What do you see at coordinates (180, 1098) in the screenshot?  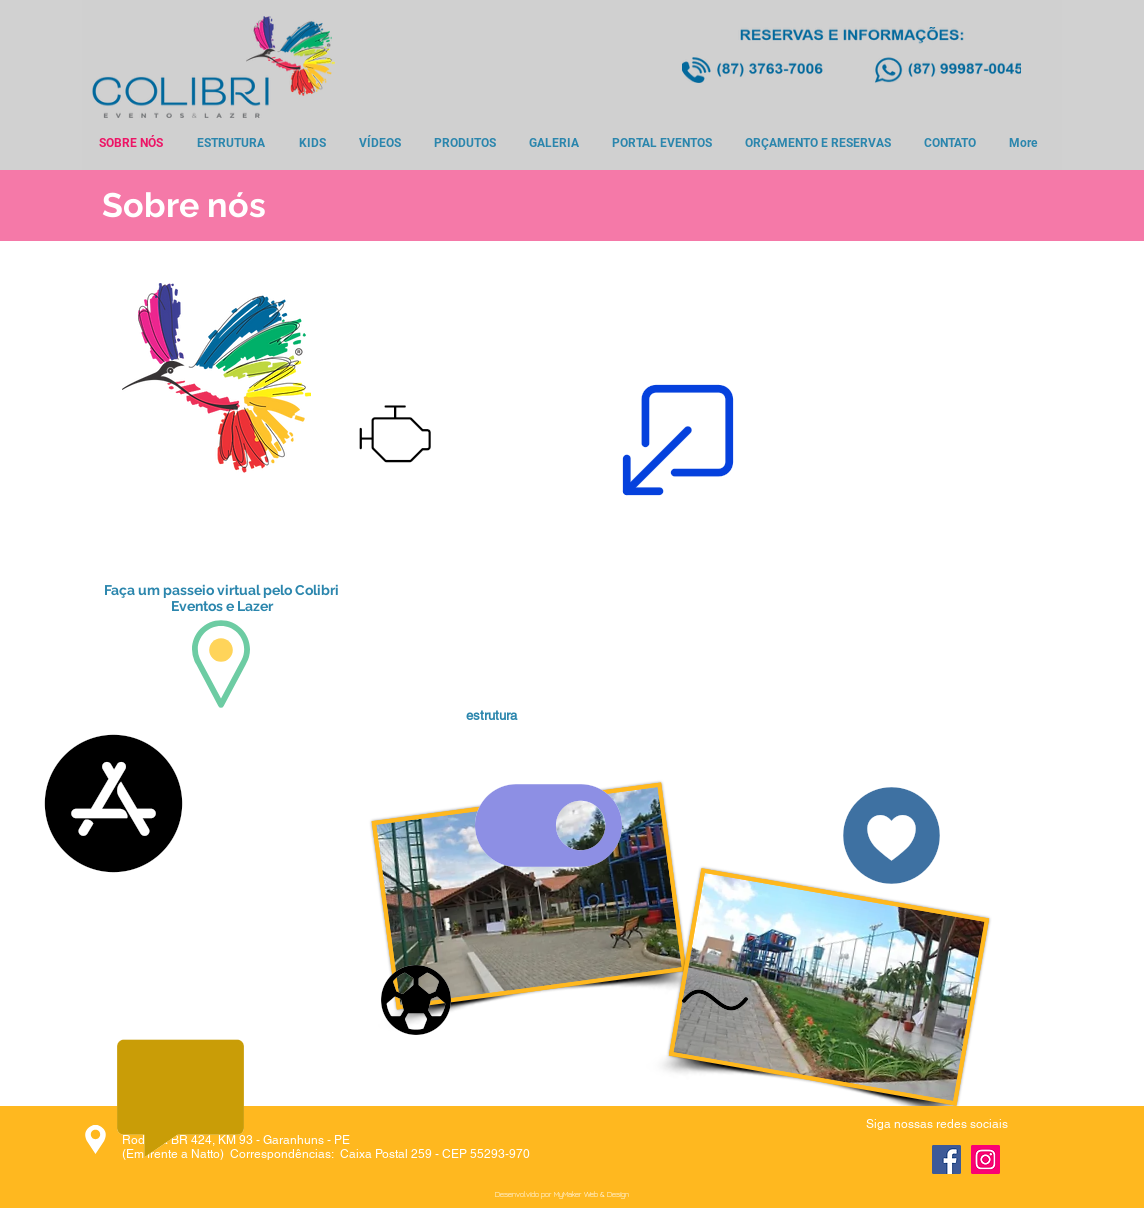 I see `open chat or messaging` at bounding box center [180, 1098].